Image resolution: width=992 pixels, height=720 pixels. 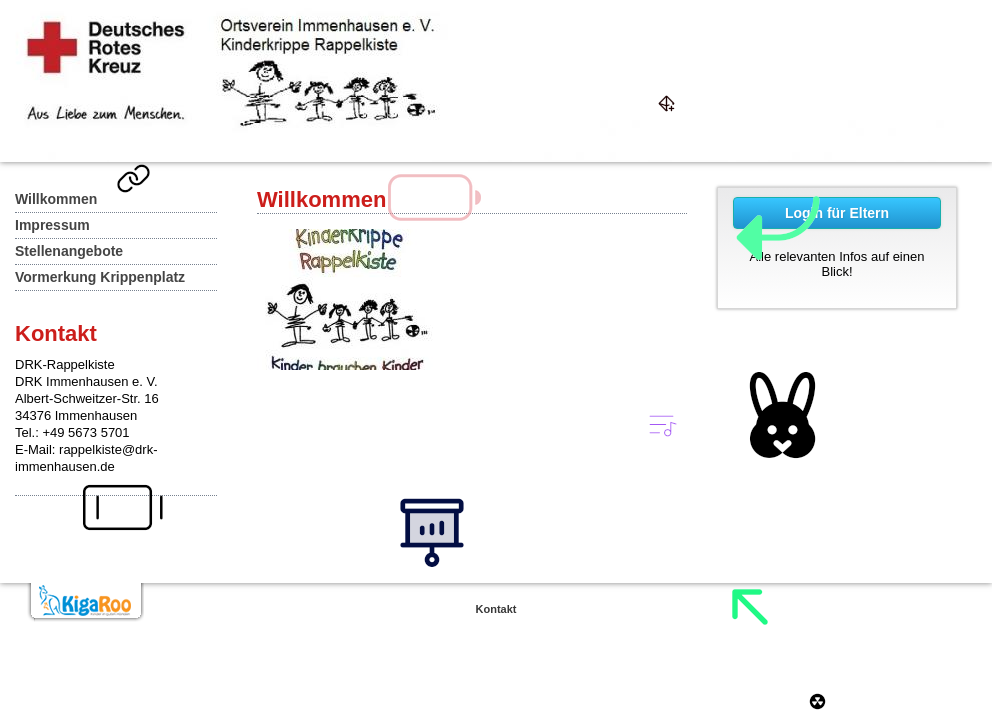 What do you see at coordinates (133, 178) in the screenshot?
I see `copy or share a link` at bounding box center [133, 178].